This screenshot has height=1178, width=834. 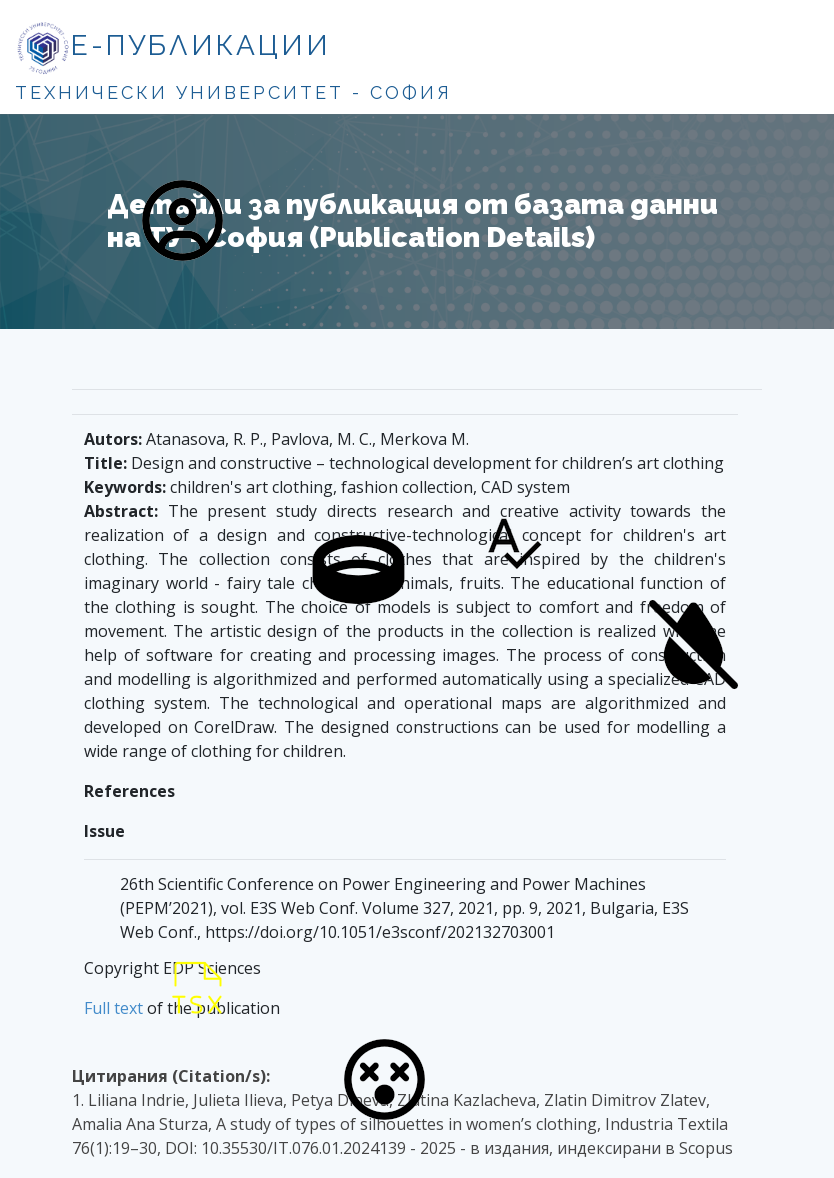 I want to click on disable water or liquid detection, so click(x=693, y=644).